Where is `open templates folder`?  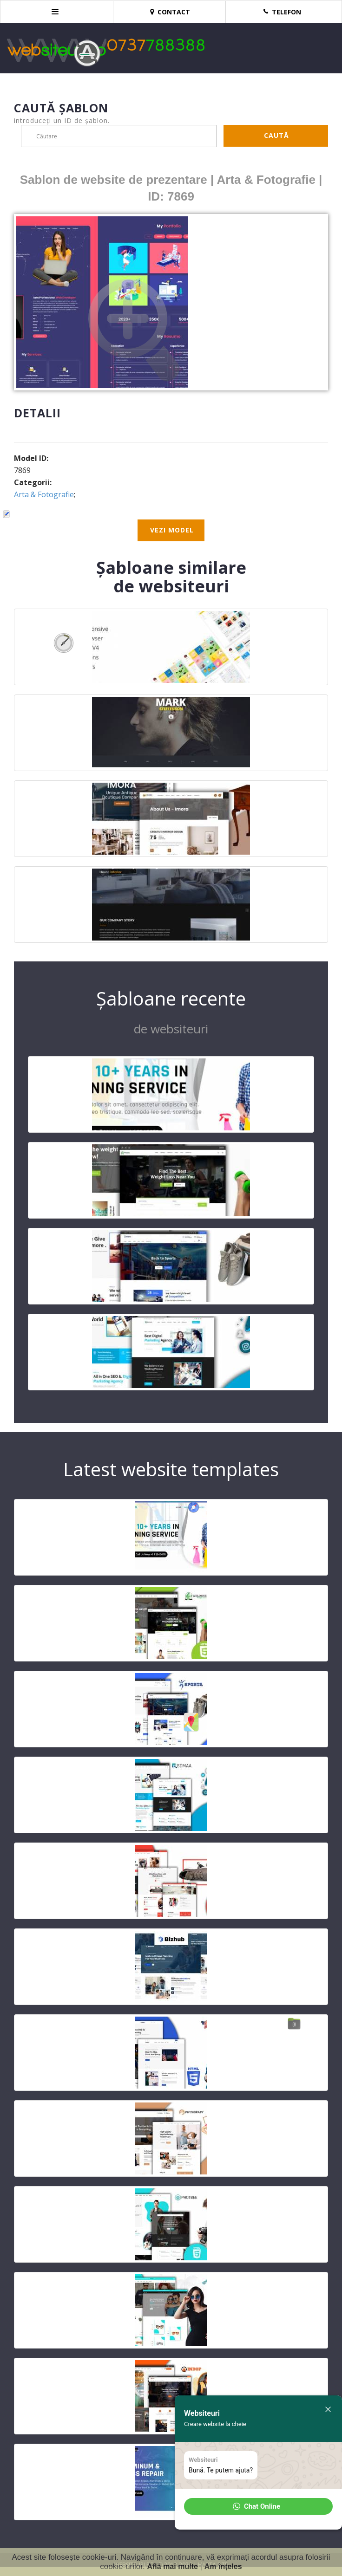
open templates folder is located at coordinates (294, 2024).